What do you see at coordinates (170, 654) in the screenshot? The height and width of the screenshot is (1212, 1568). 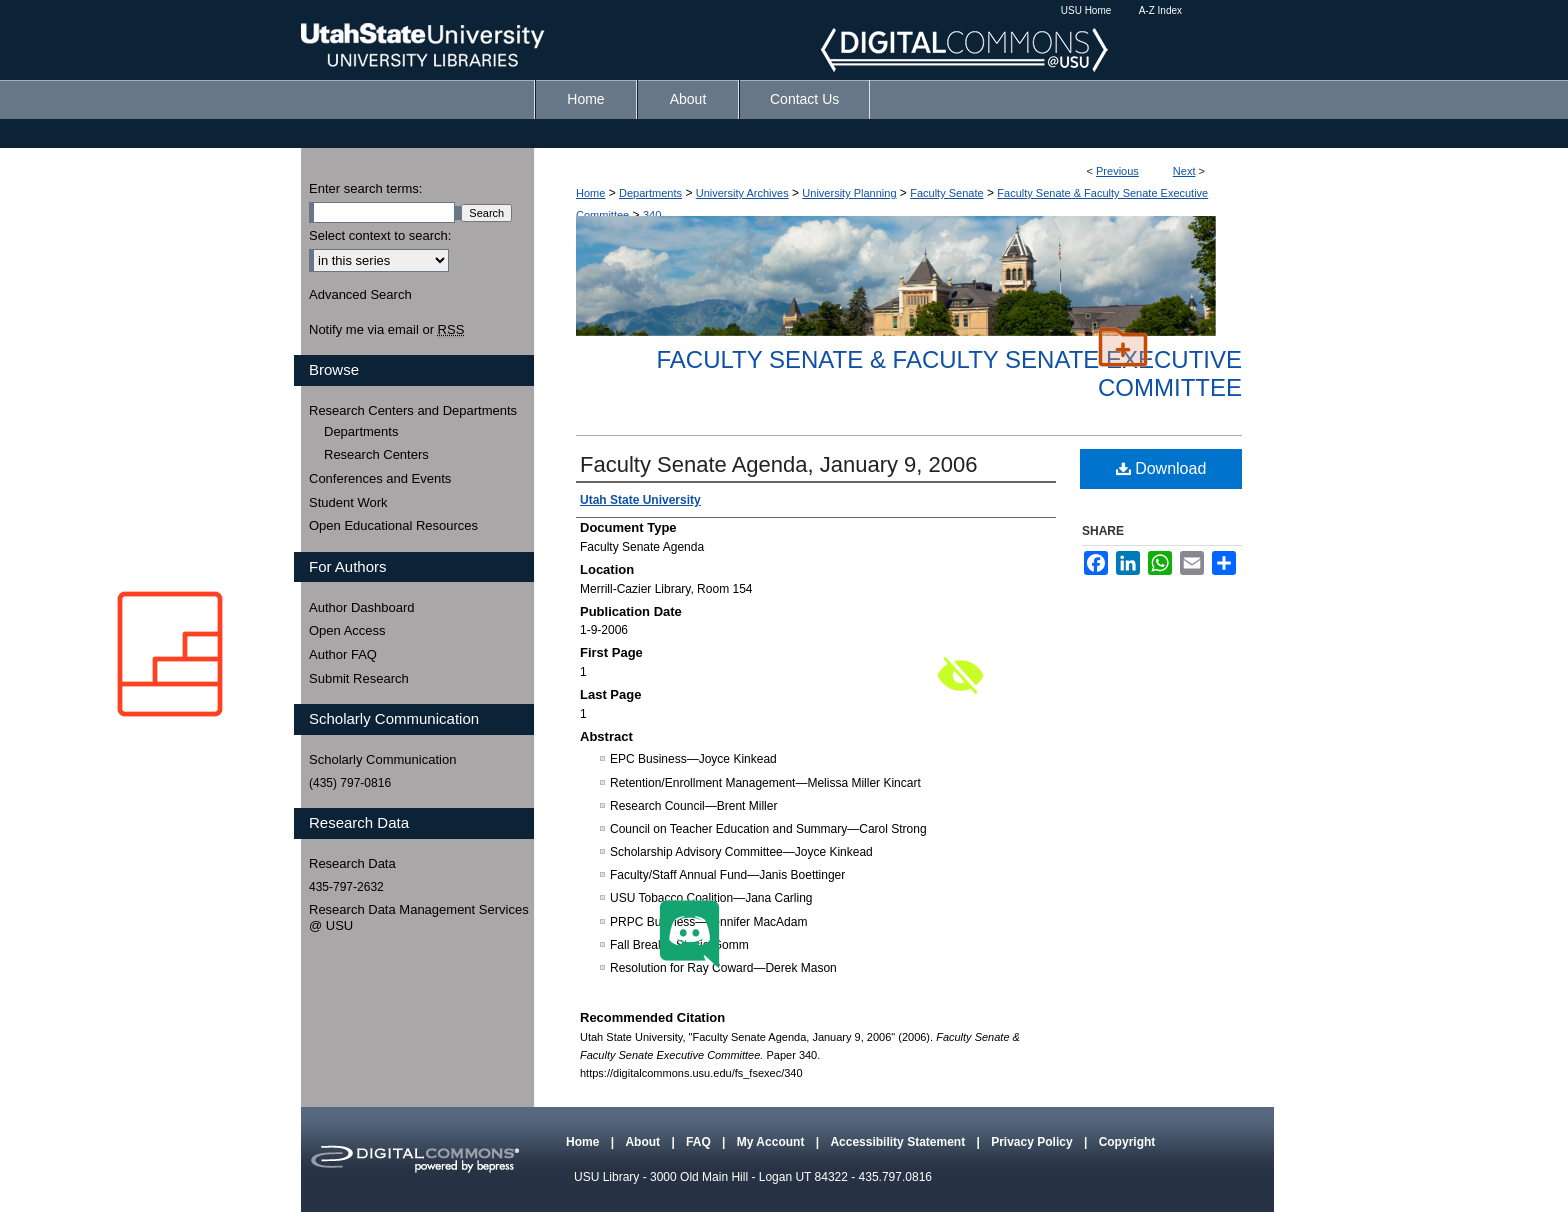 I see `access stairway or floor navigation` at bounding box center [170, 654].